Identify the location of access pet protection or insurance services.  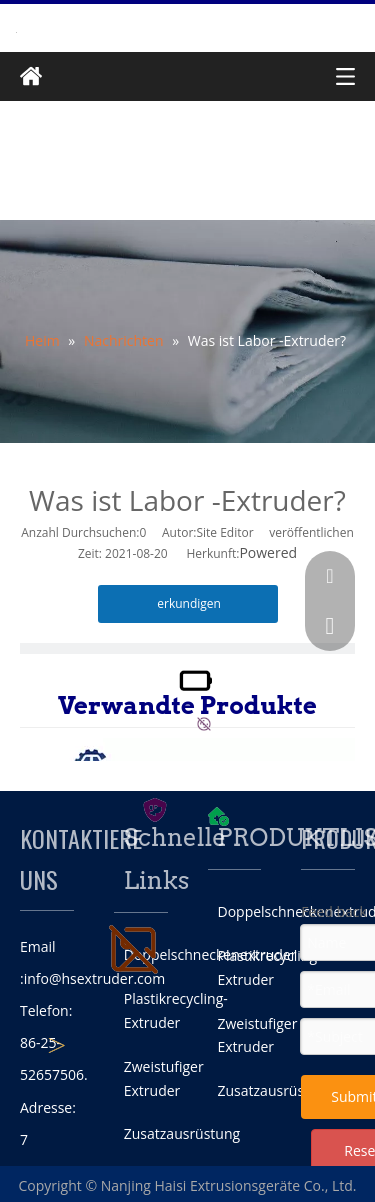
(155, 810).